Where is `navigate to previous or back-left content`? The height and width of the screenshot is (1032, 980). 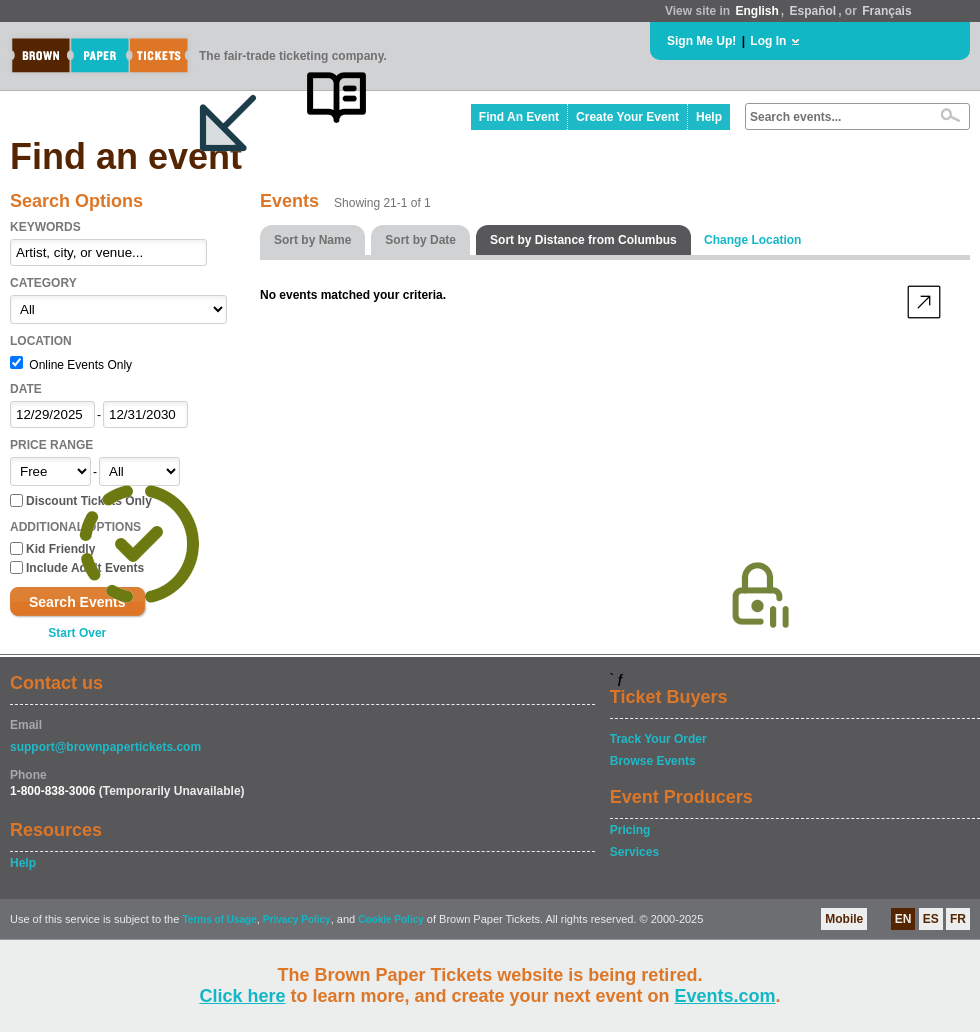 navigate to previous or back-left content is located at coordinates (228, 123).